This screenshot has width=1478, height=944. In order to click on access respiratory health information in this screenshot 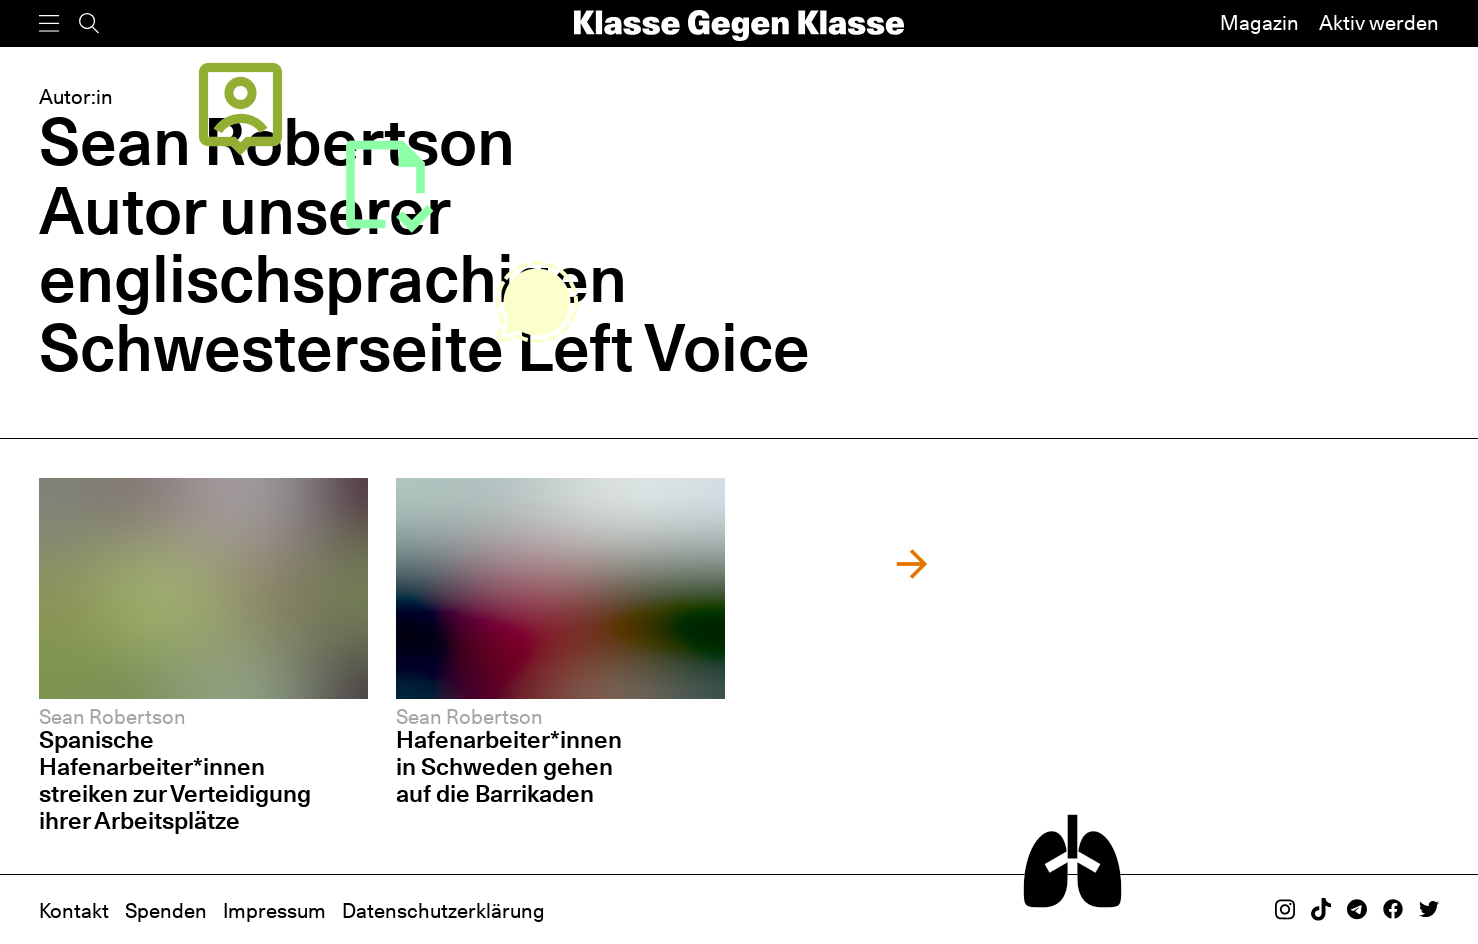, I will do `click(1072, 863)`.